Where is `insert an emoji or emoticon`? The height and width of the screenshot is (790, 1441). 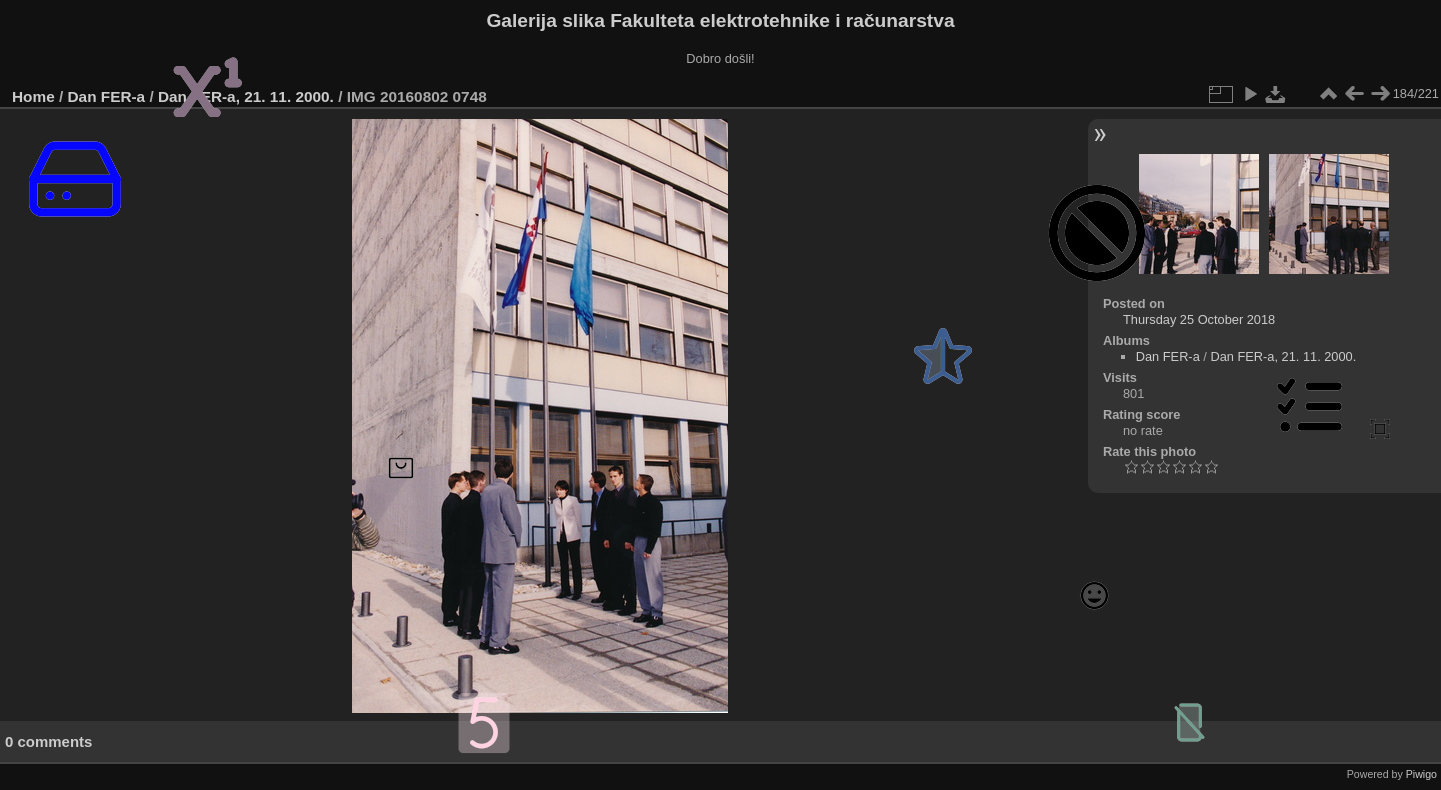 insert an emoji or emoticon is located at coordinates (1094, 595).